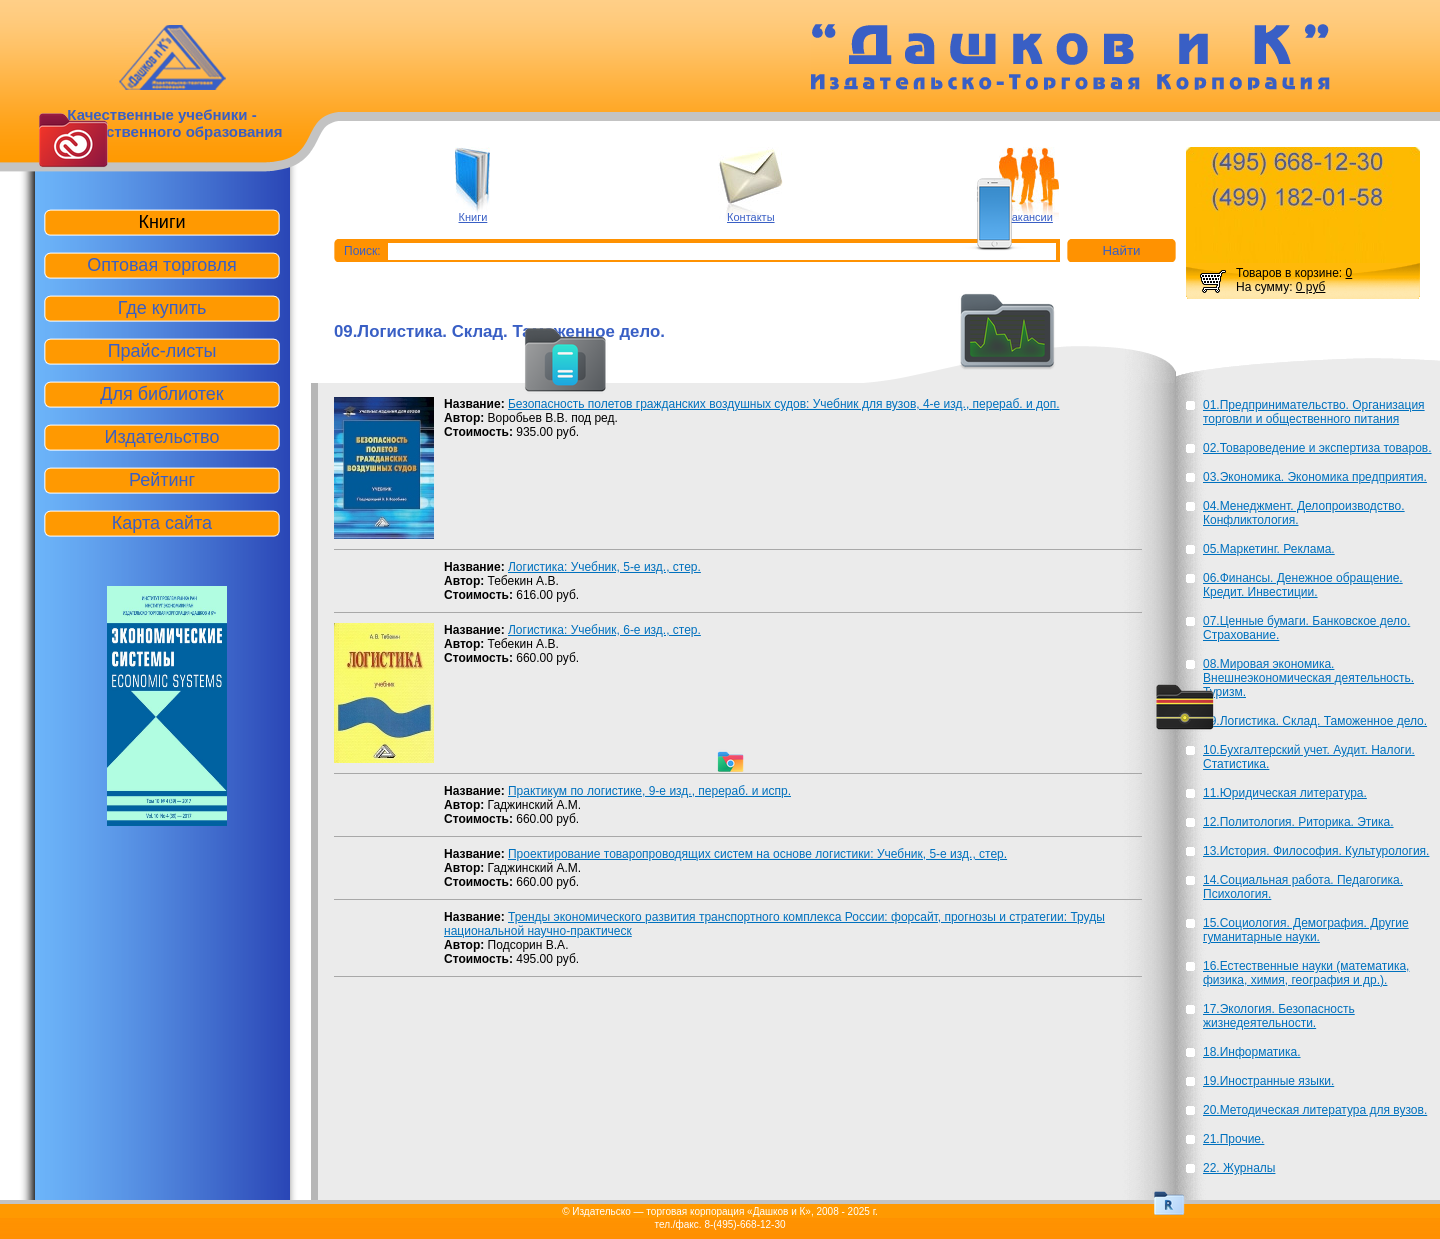 Image resolution: width=1440 pixels, height=1239 pixels. What do you see at coordinates (994, 214) in the screenshot?
I see `indicates a connected iPhone device` at bounding box center [994, 214].